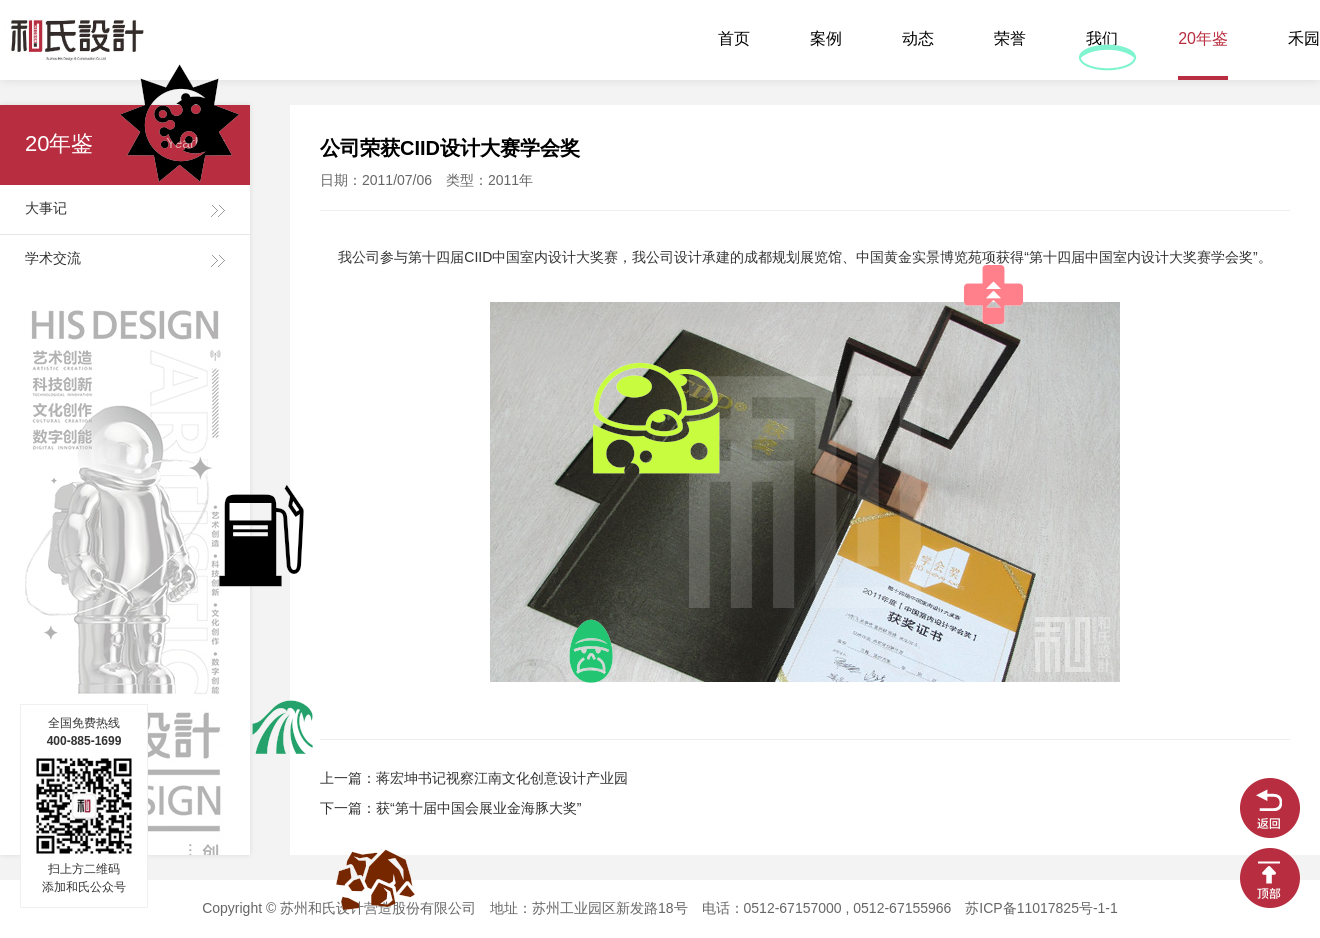 This screenshot has width=1320, height=938. I want to click on find nearby gas stations, so click(261, 535).